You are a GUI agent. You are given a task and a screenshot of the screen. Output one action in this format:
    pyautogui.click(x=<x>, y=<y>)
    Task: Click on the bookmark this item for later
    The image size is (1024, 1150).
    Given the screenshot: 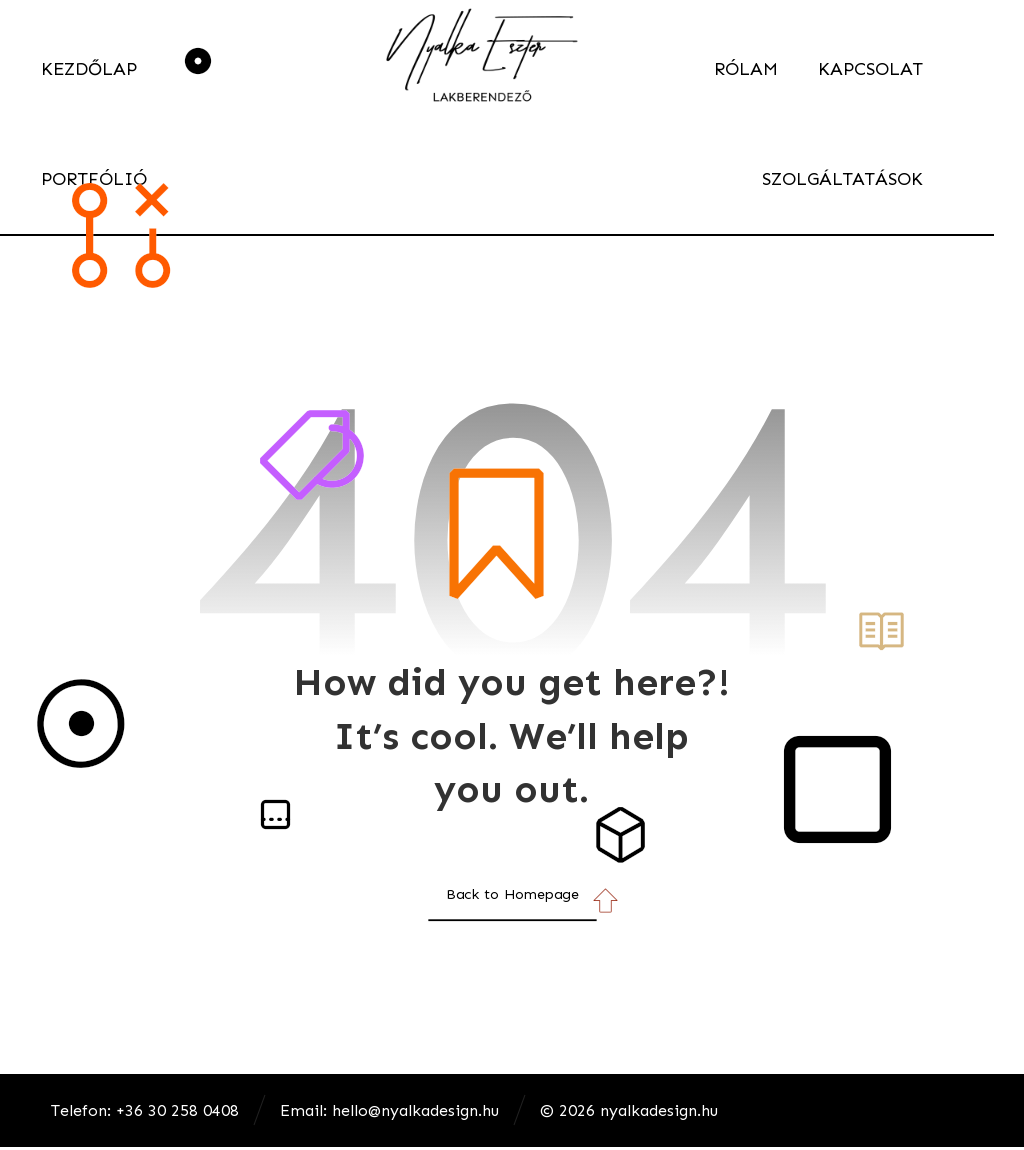 What is the action you would take?
    pyautogui.click(x=496, y=534)
    